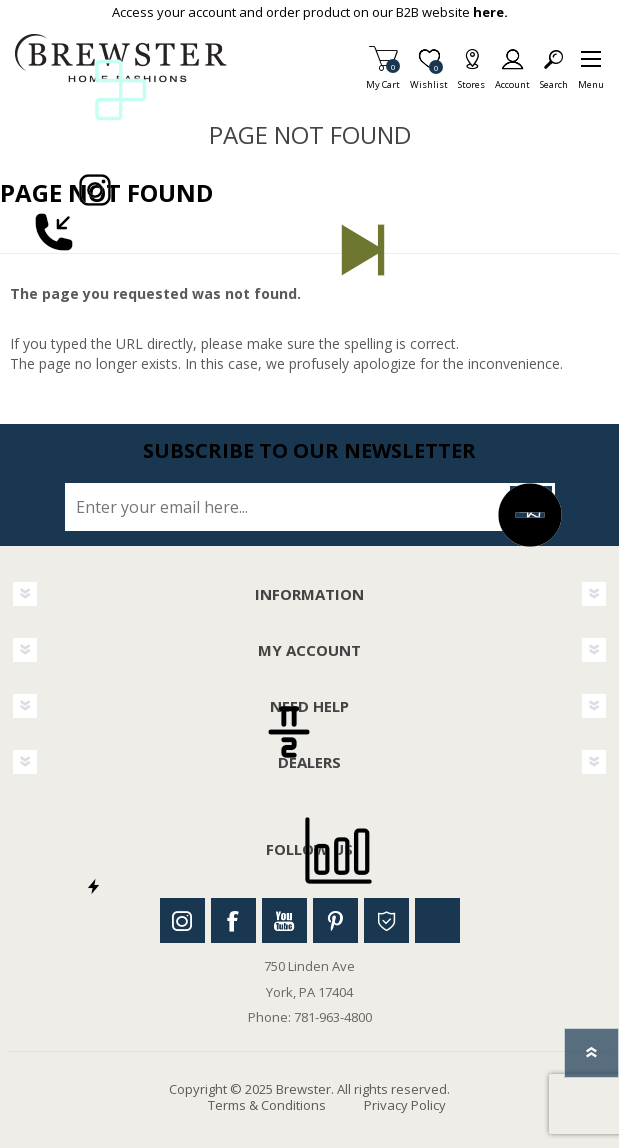 The image size is (619, 1148). Describe the element at coordinates (530, 515) in the screenshot. I see `remove an item from a list` at that location.